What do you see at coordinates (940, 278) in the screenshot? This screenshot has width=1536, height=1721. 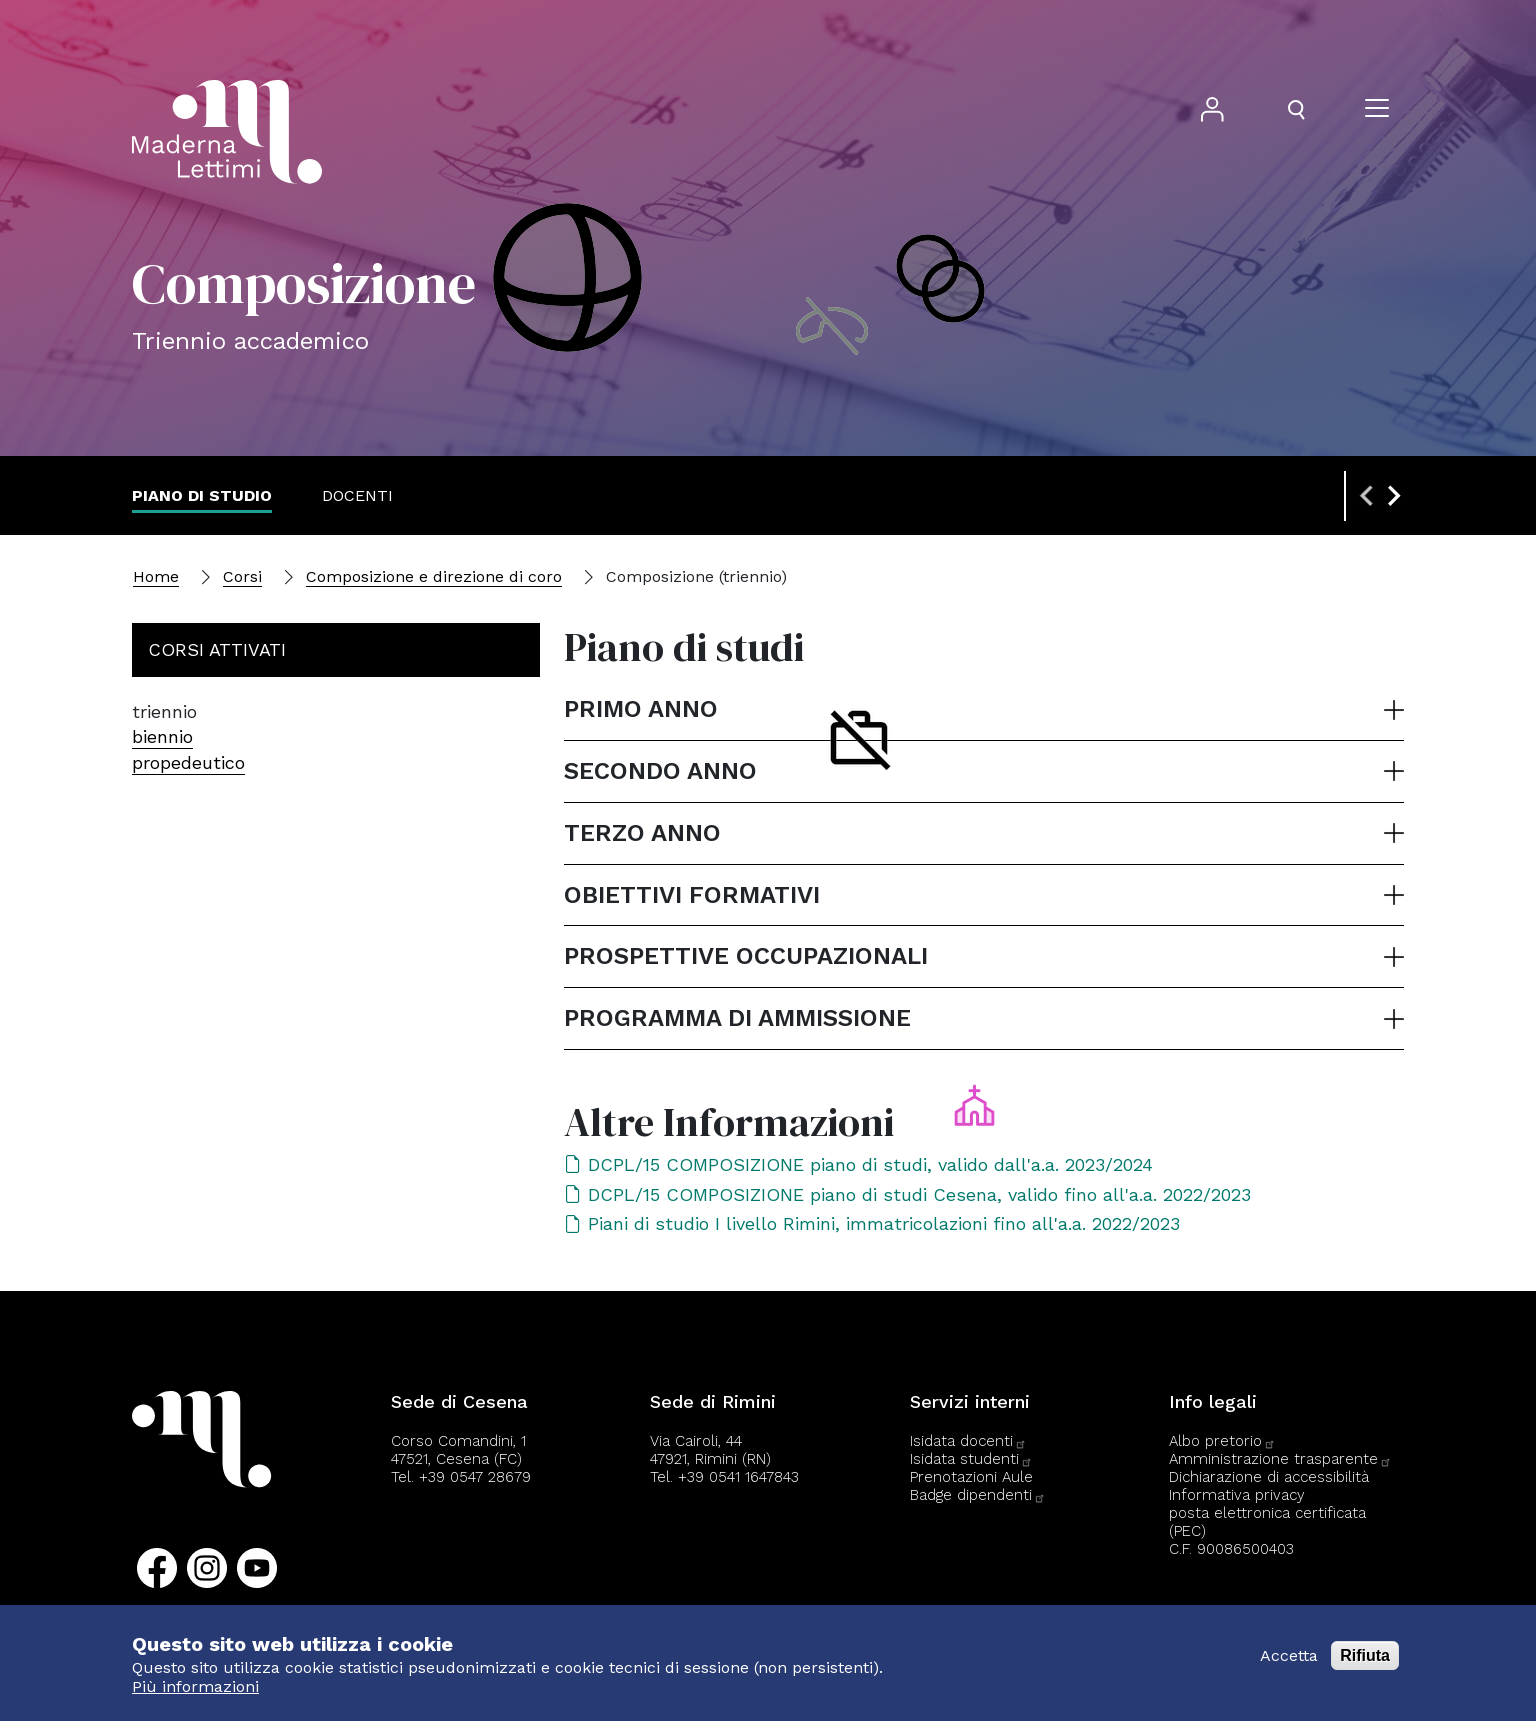 I see `merge or combine selected objects` at bounding box center [940, 278].